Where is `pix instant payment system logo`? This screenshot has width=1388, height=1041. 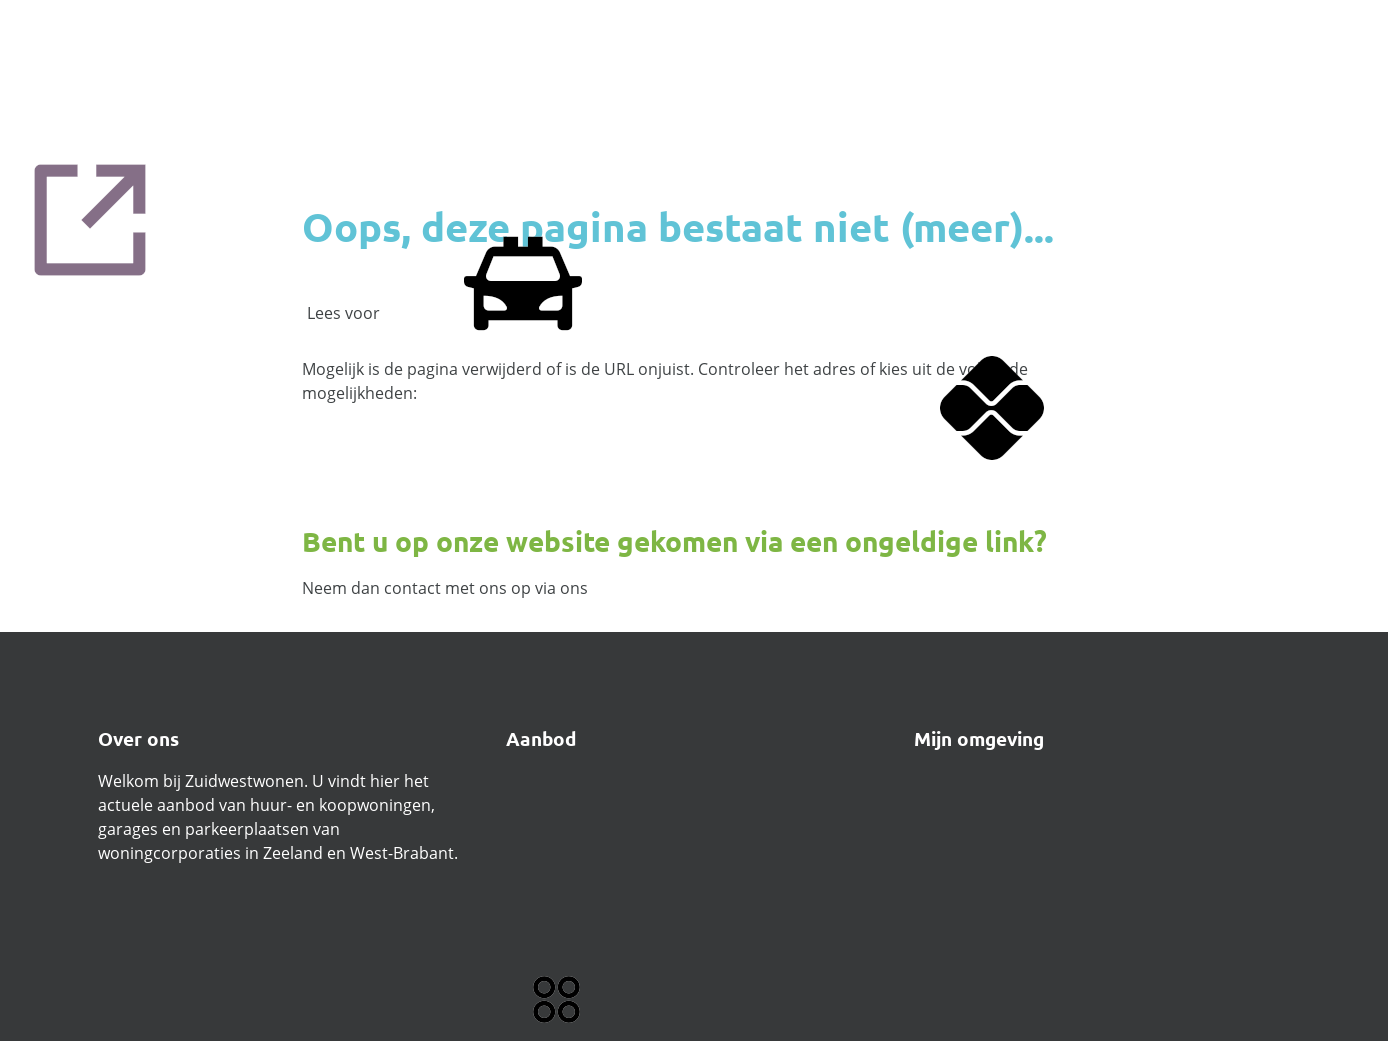
pix instant payment system logo is located at coordinates (992, 408).